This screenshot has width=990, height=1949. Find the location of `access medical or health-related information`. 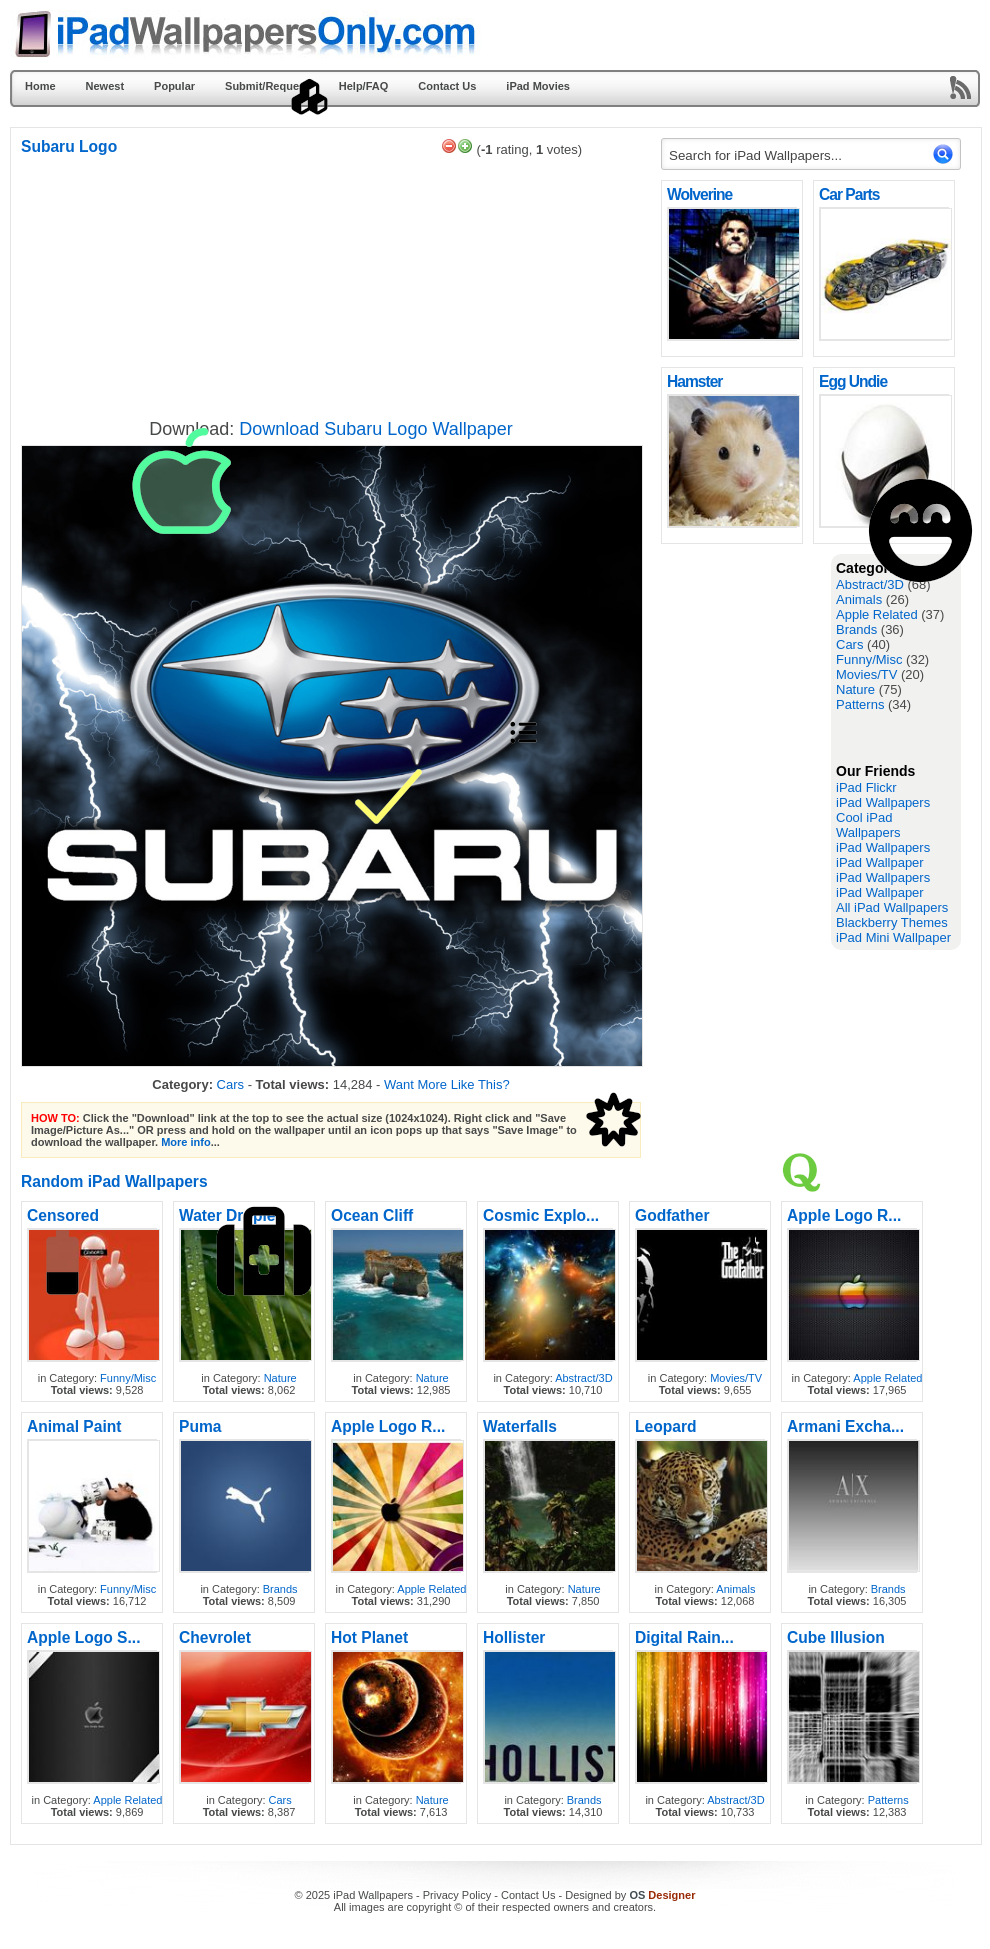

access medical or health-related information is located at coordinates (264, 1254).